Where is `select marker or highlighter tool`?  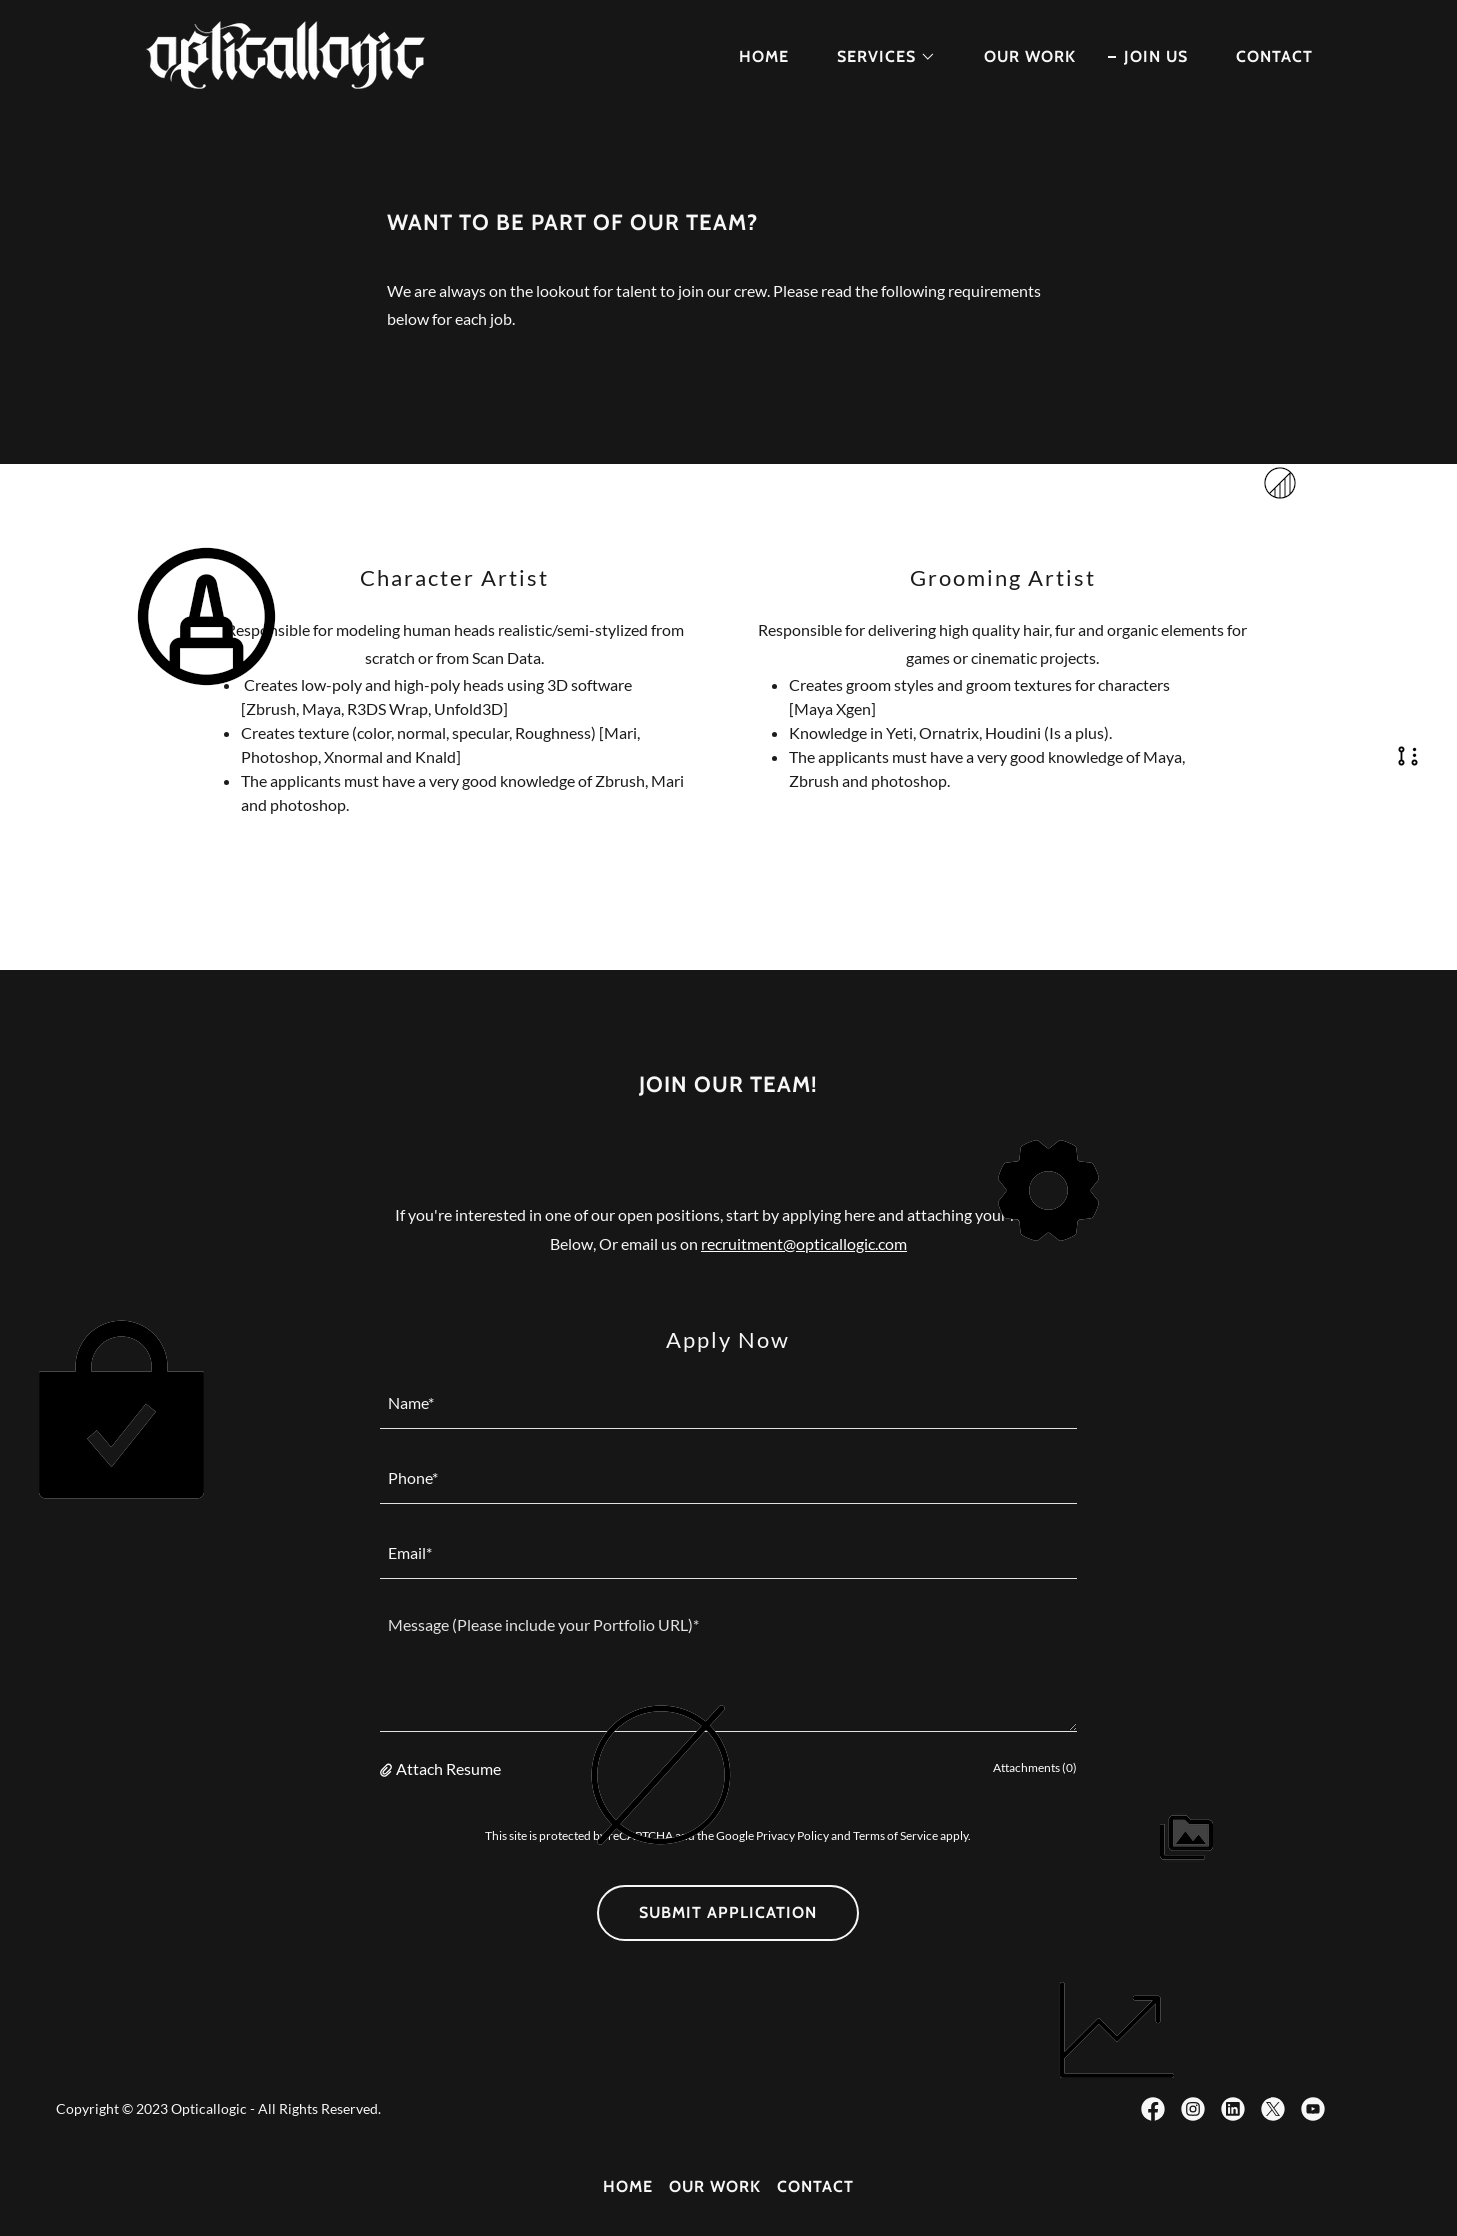 select marker or highlighter tool is located at coordinates (206, 616).